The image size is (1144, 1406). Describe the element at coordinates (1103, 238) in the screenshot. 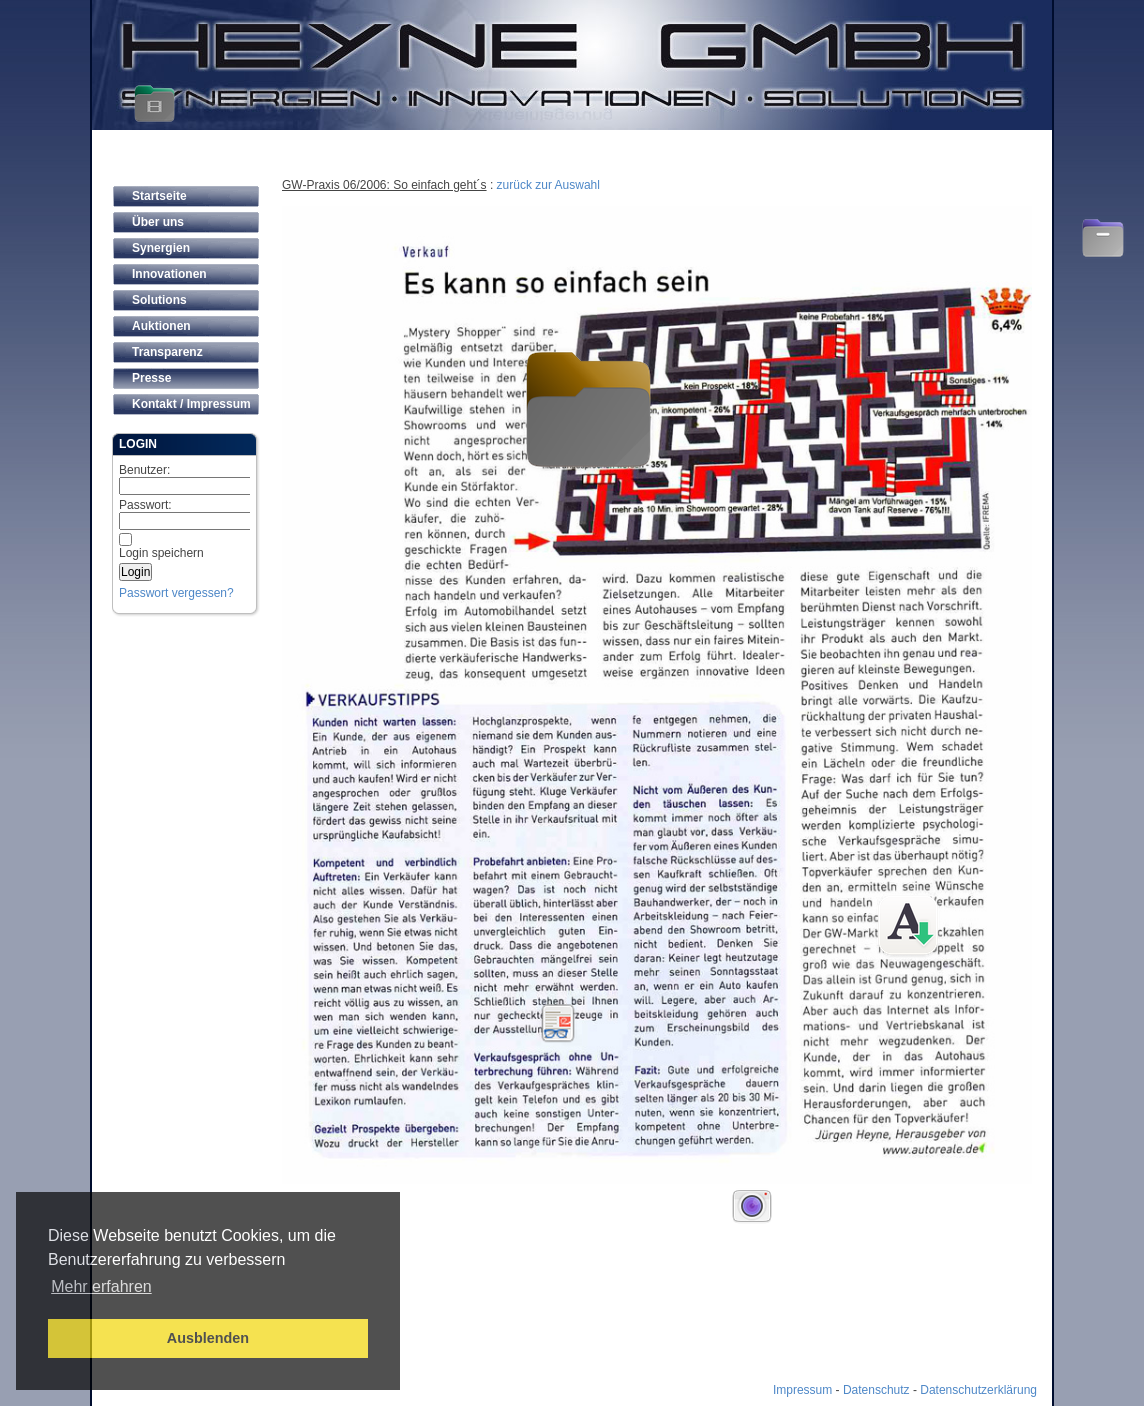

I see `open the files application` at that location.